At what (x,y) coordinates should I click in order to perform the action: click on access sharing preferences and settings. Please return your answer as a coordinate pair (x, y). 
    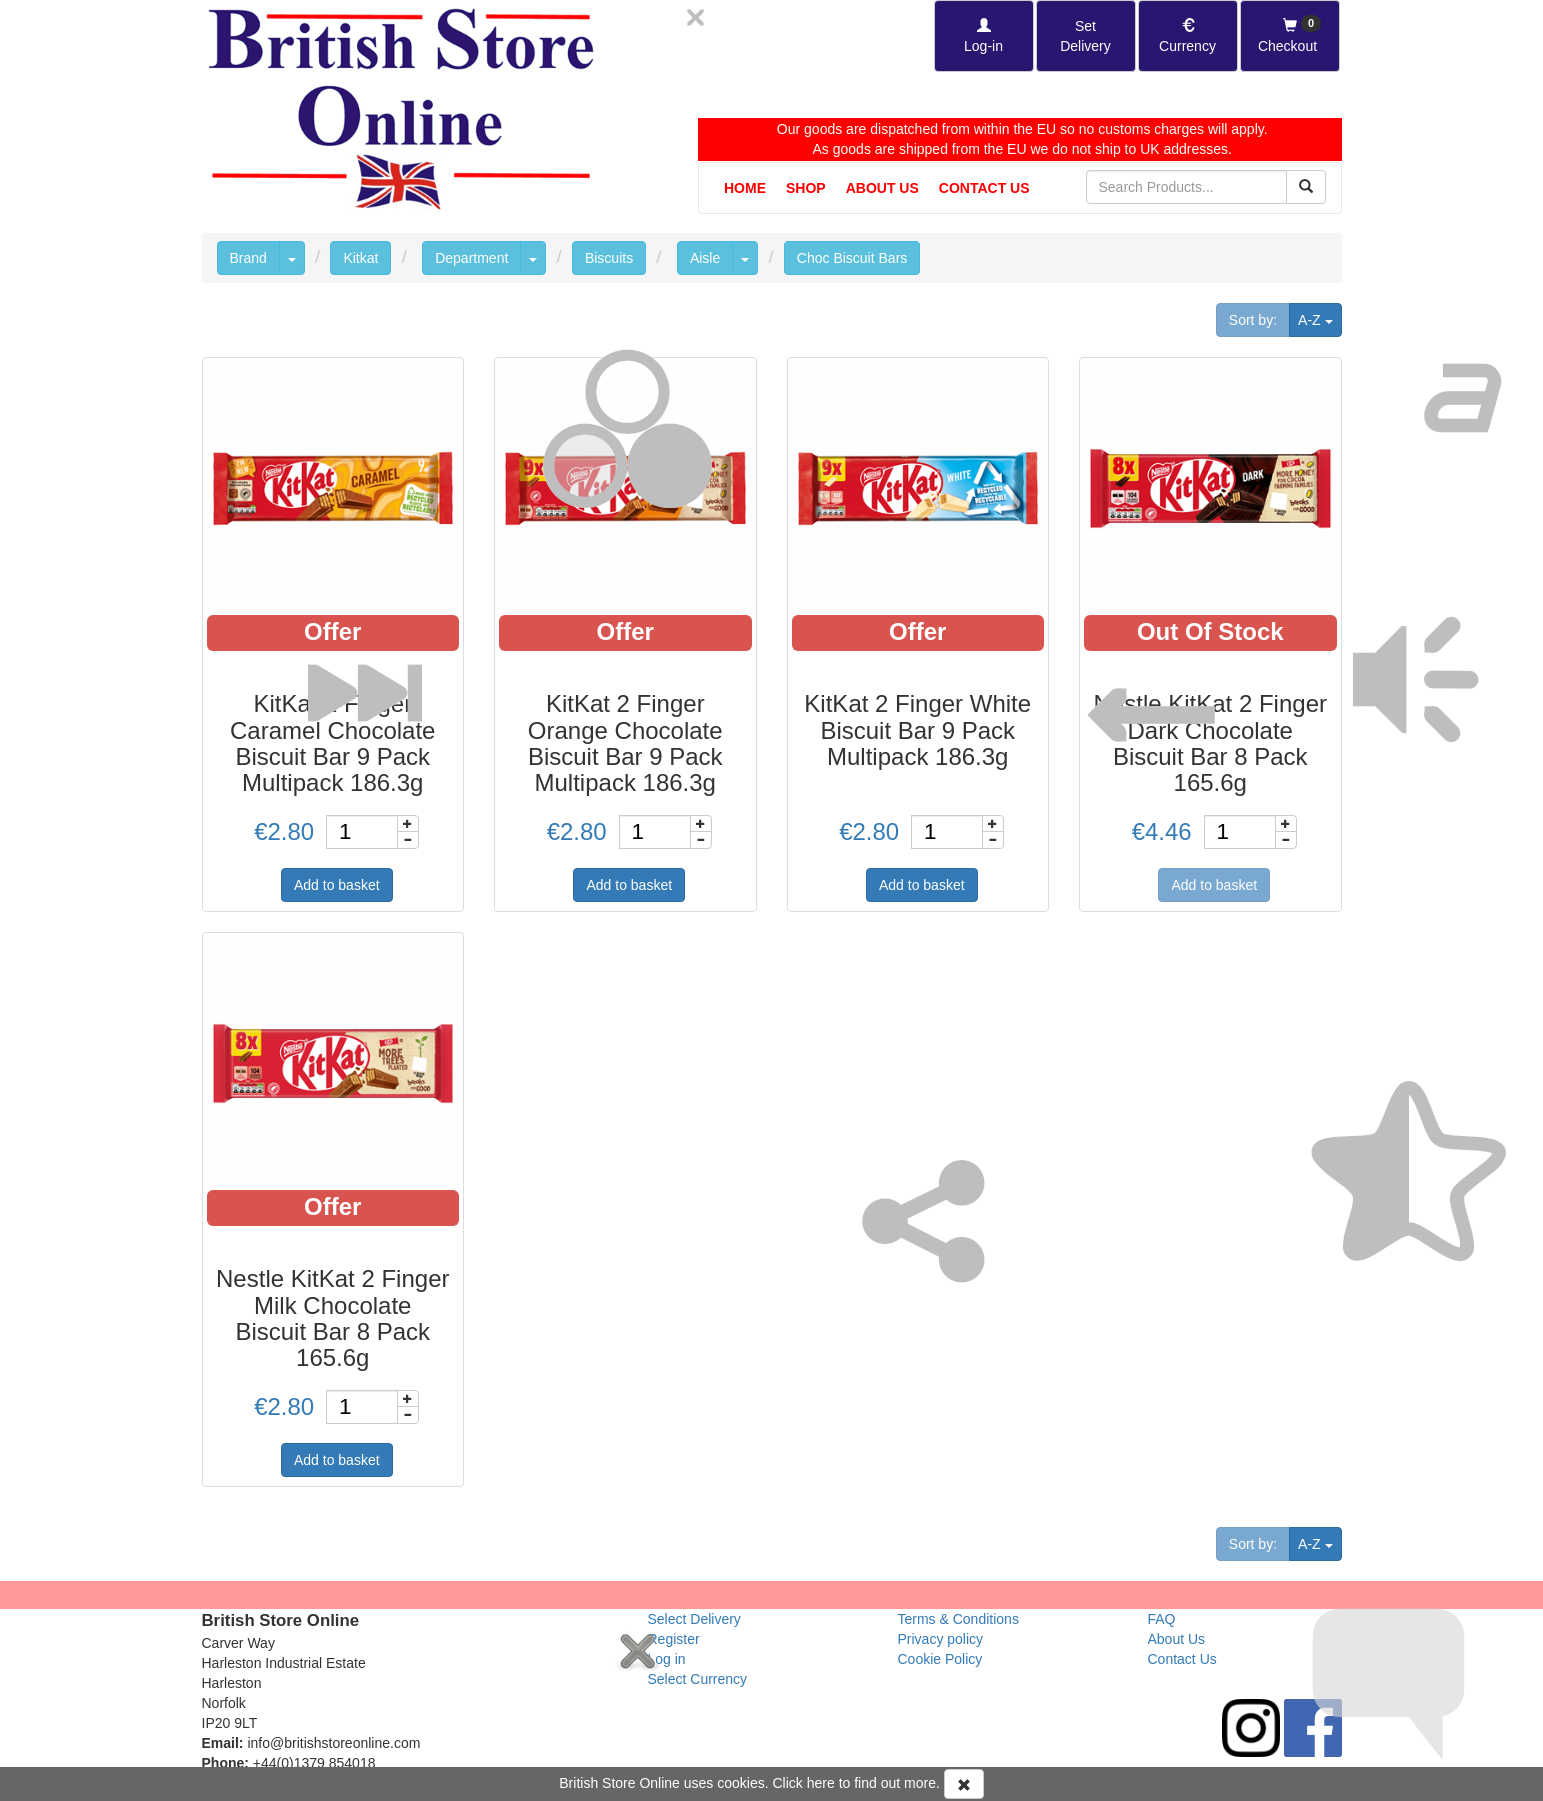
    Looking at the image, I should click on (923, 1221).